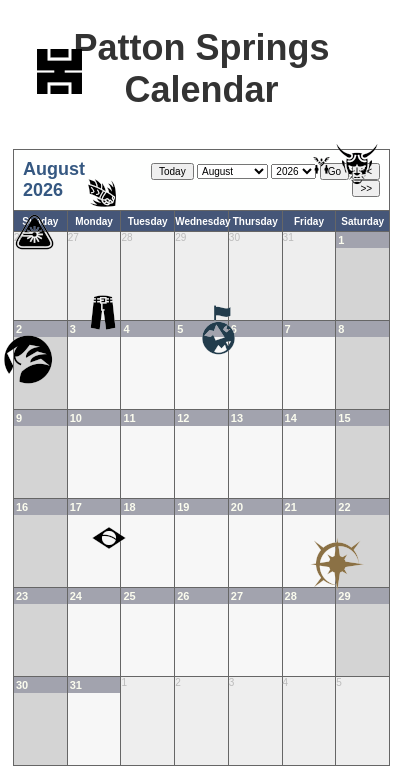 This screenshot has height=769, width=403. What do you see at coordinates (34, 233) in the screenshot?
I see `laser hazard warning indicator` at bounding box center [34, 233].